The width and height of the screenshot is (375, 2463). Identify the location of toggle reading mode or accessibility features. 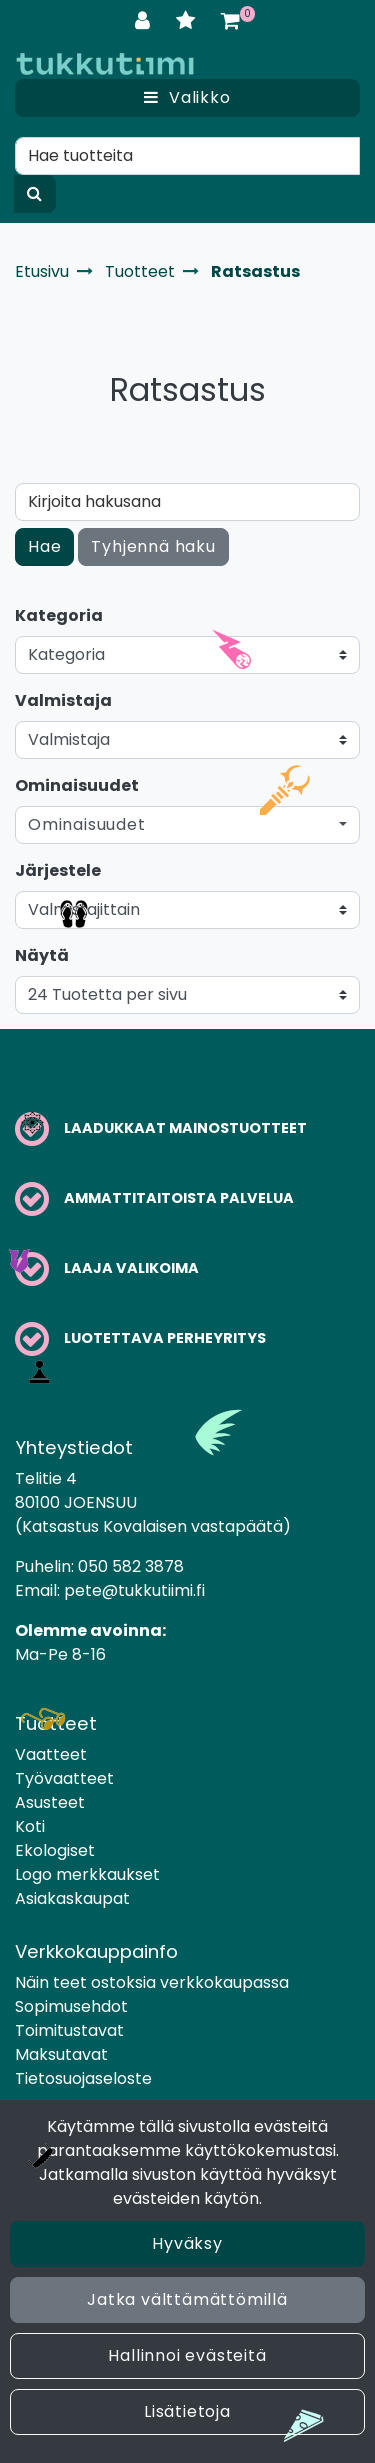
(43, 1719).